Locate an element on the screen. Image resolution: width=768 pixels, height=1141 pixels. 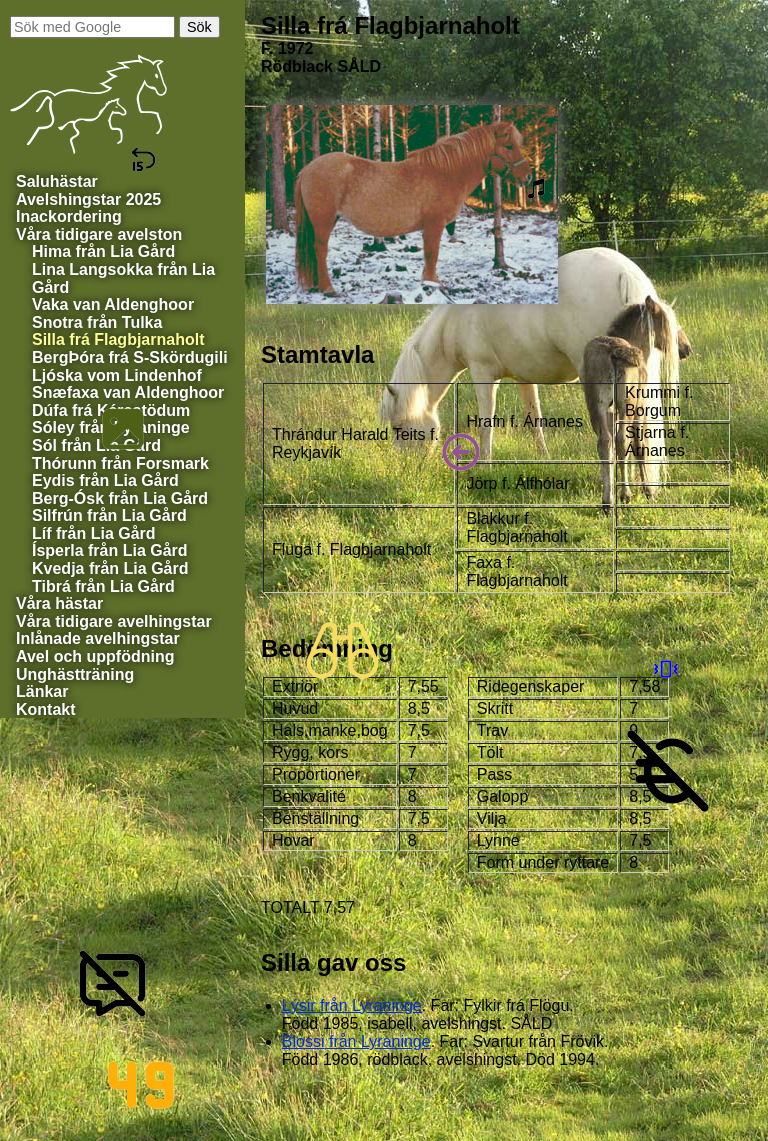
access music library or player is located at coordinates (536, 188).